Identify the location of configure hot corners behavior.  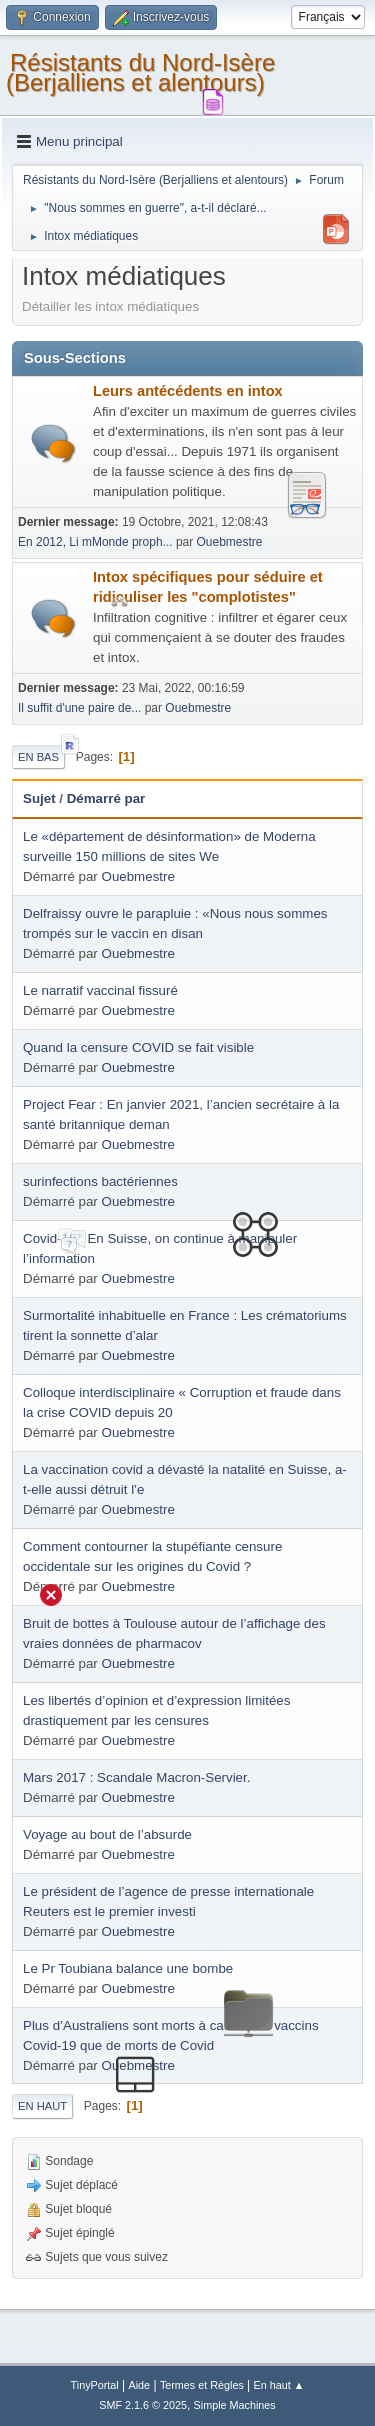
(255, 1234).